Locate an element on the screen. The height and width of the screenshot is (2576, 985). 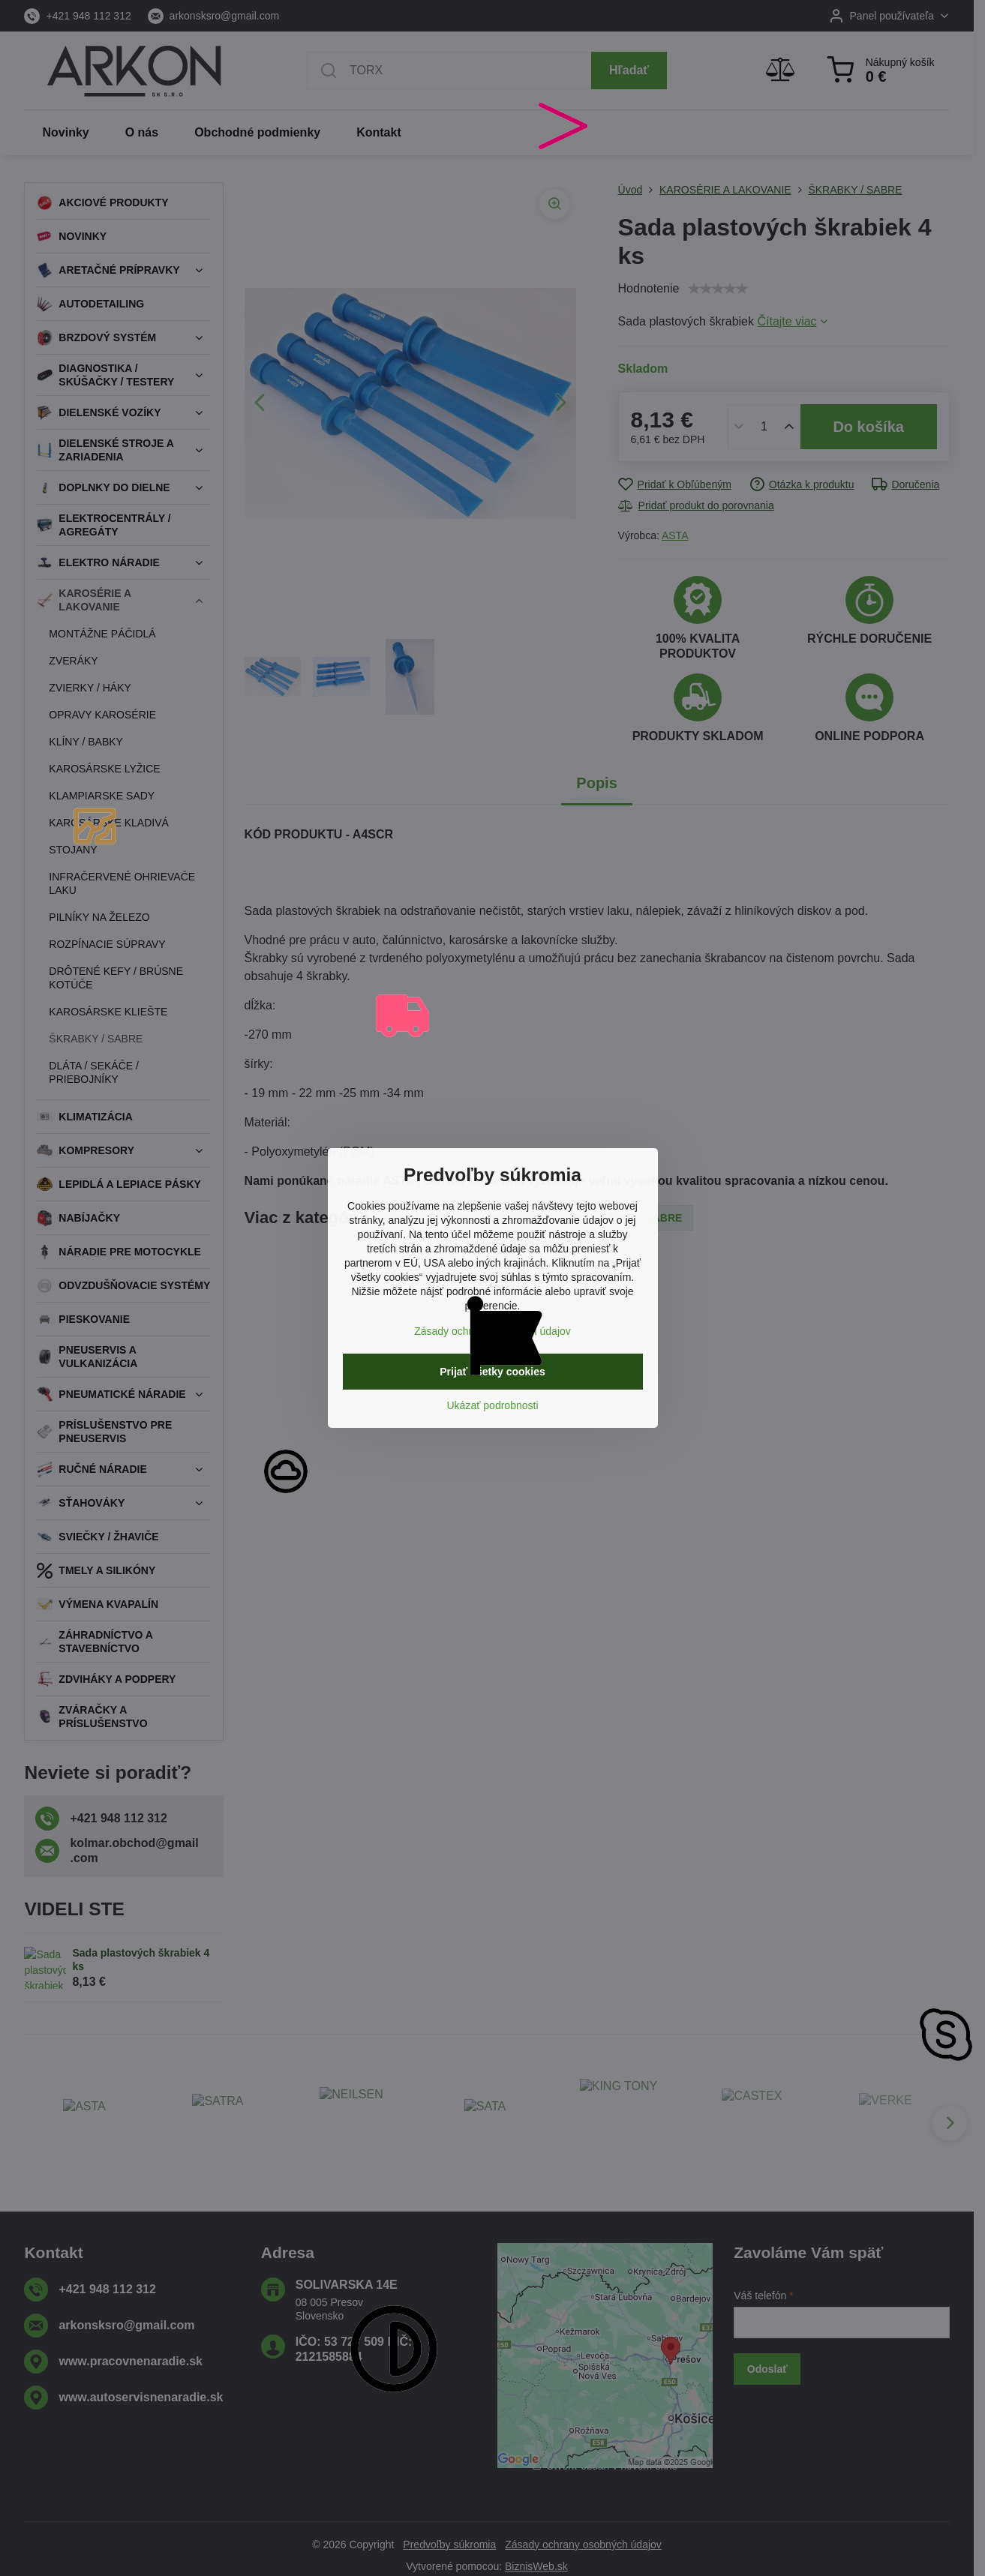
open Skype app is located at coordinates (946, 2035).